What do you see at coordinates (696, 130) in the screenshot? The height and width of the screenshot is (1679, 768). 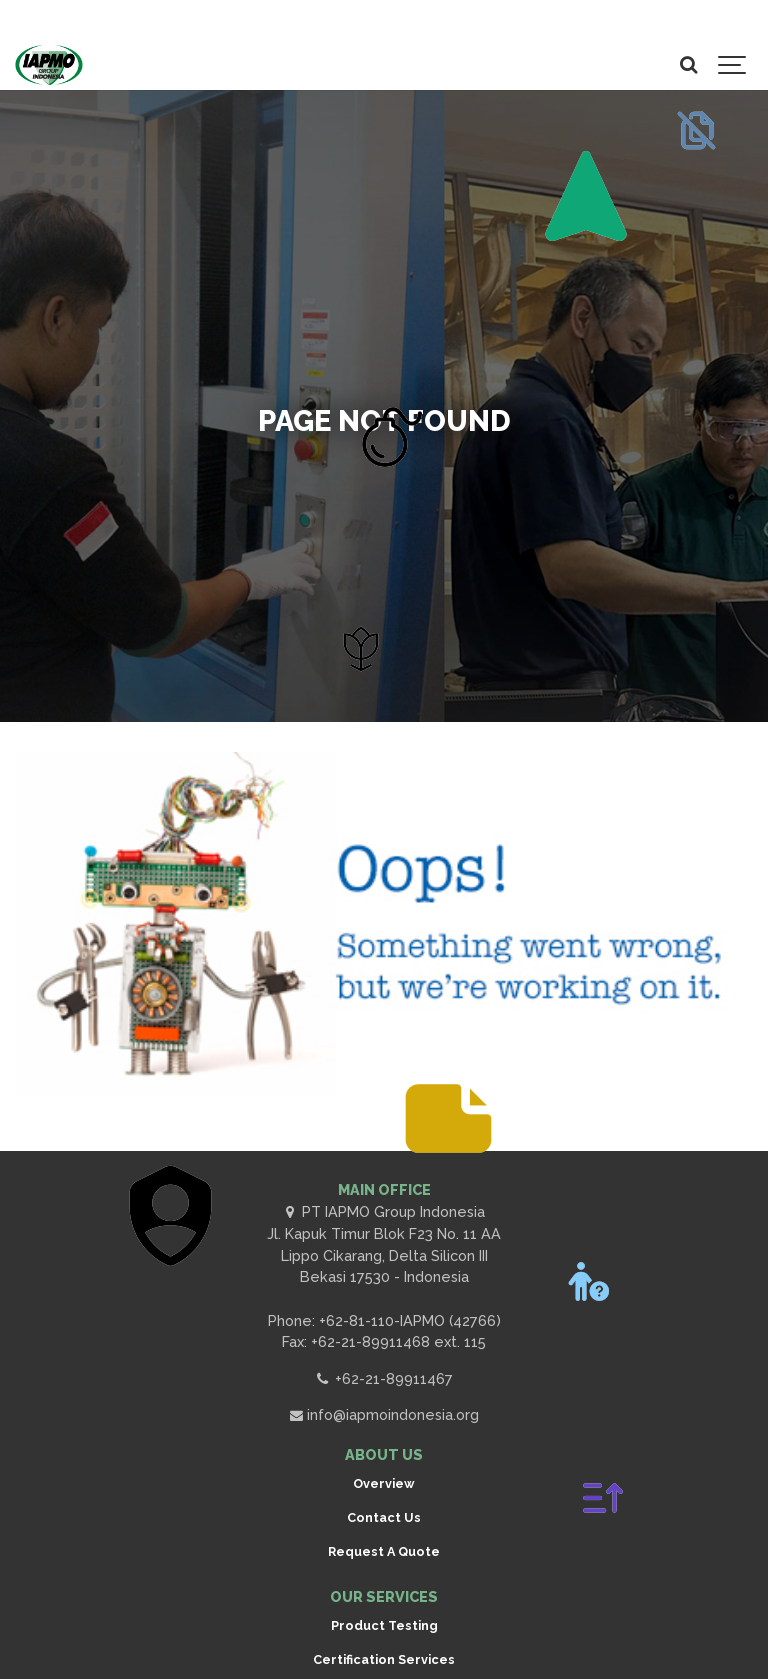 I see `files are unavailable or inaccessible` at bounding box center [696, 130].